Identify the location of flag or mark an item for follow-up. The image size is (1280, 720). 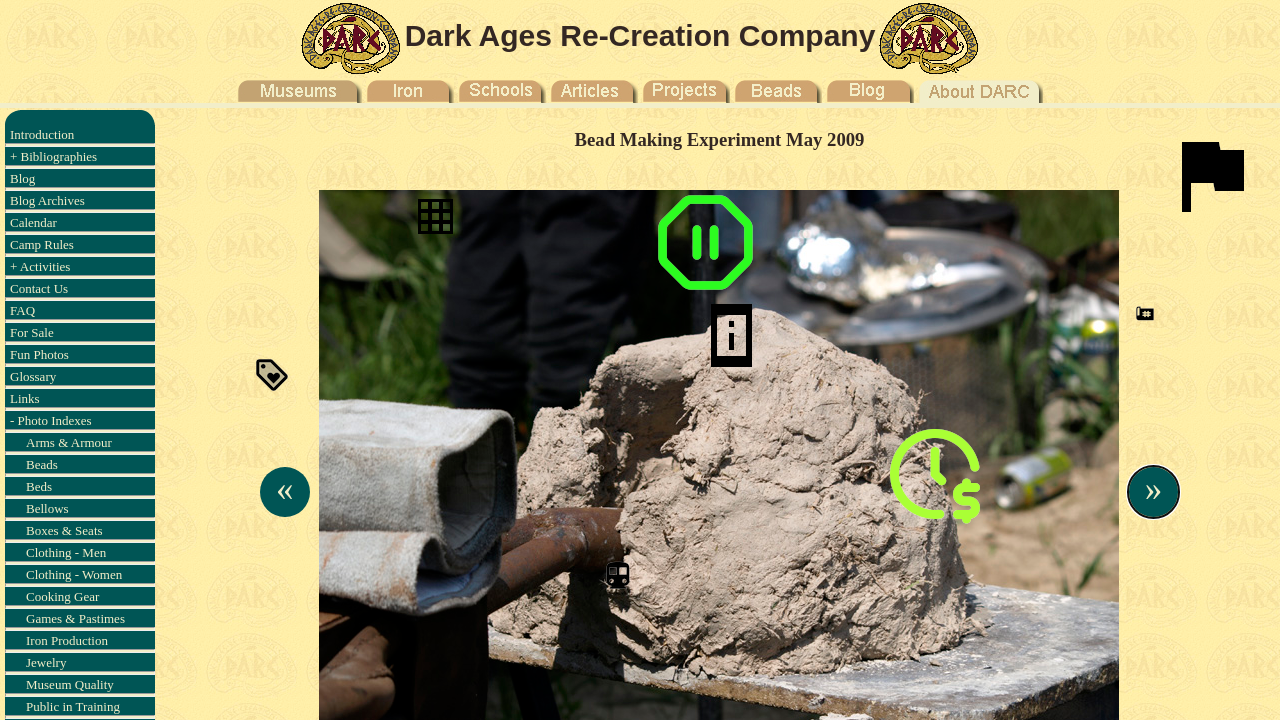
(1211, 175).